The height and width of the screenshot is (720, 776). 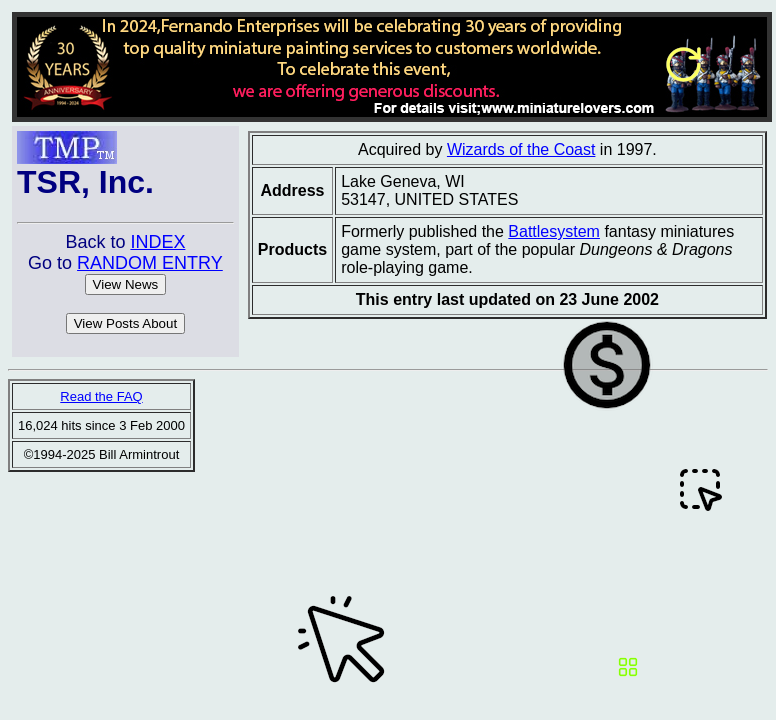 I want to click on select or draw a custom region, so click(x=700, y=489).